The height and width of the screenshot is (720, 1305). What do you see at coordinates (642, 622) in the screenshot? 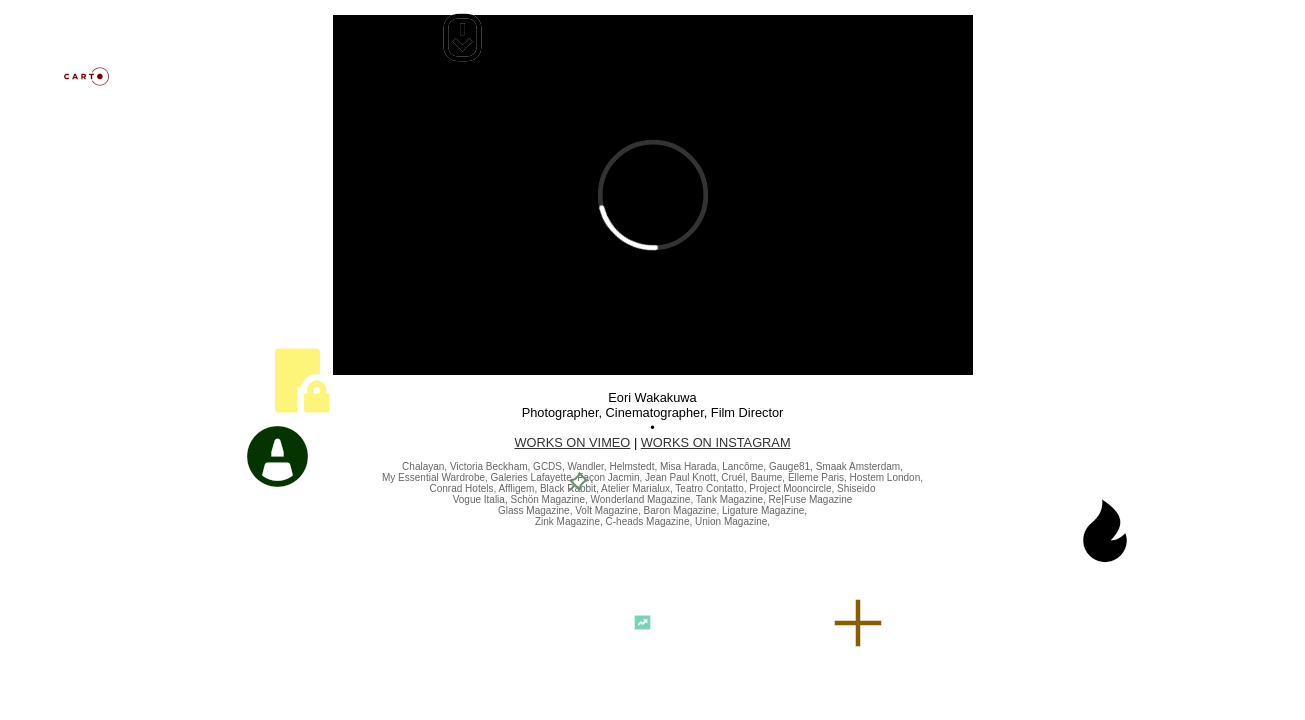
I see `view financial performance or fund growth` at bounding box center [642, 622].